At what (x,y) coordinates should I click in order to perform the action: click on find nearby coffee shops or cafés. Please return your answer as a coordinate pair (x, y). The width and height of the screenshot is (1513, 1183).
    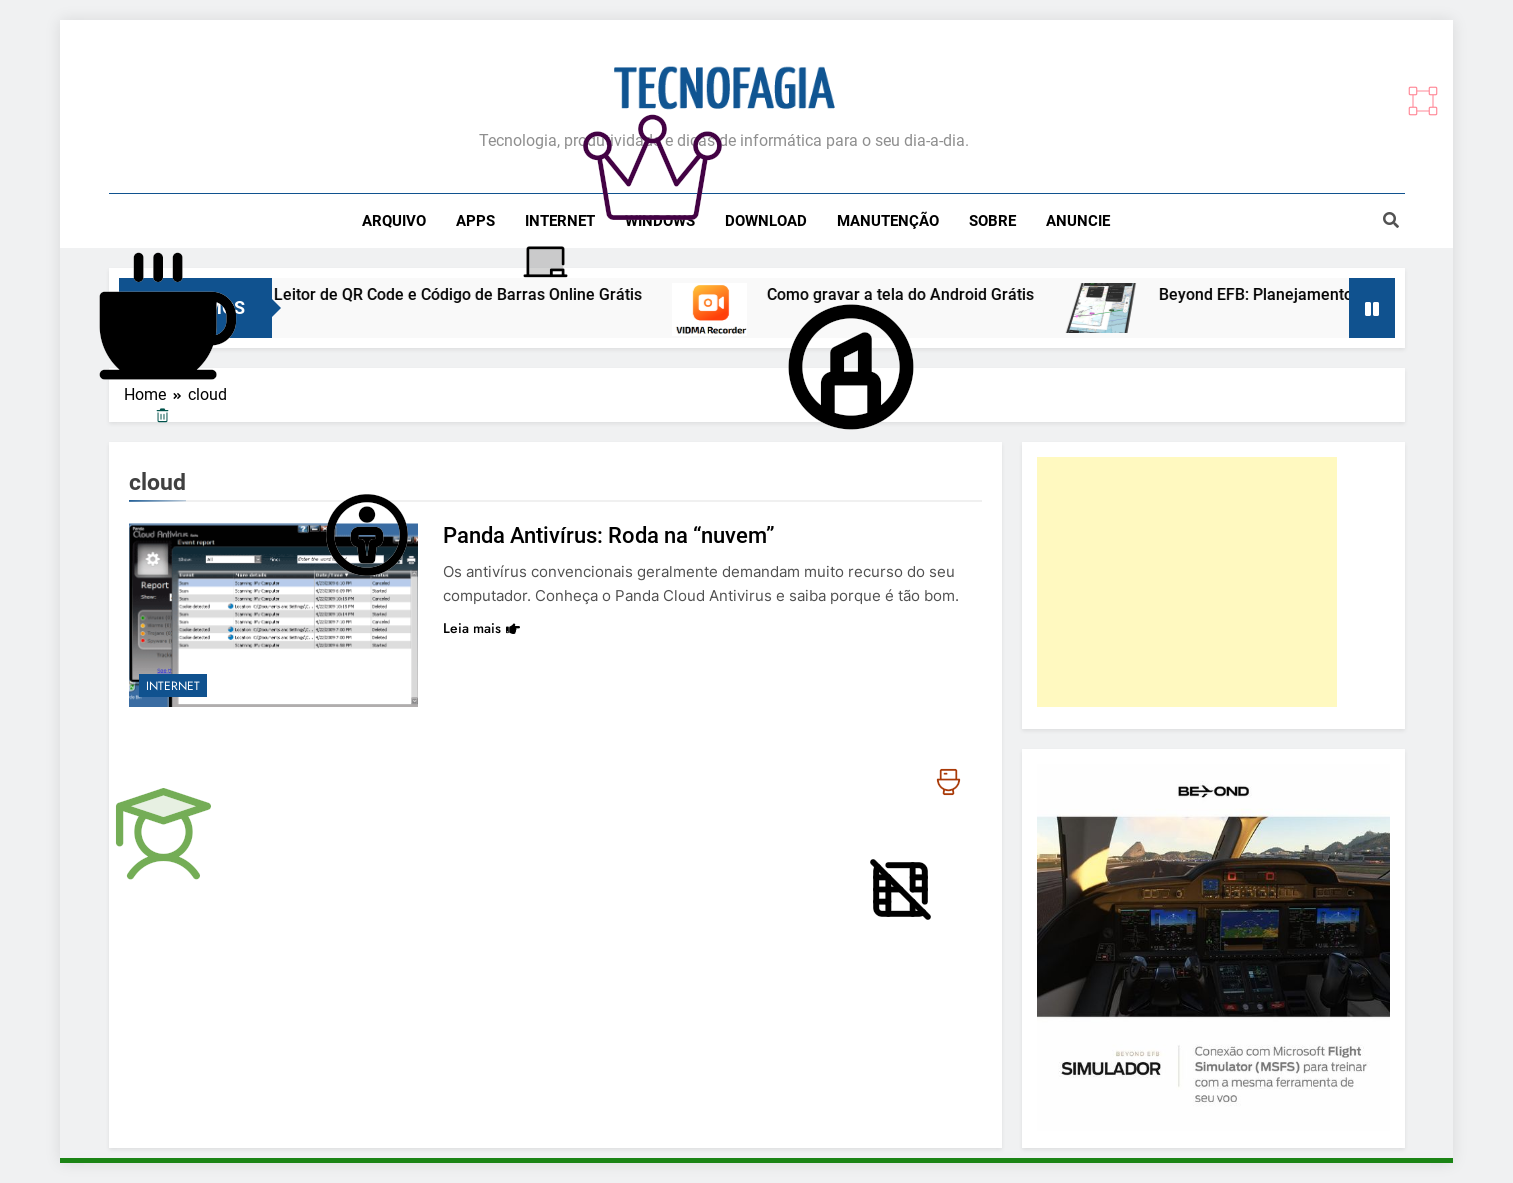
    Looking at the image, I should click on (163, 321).